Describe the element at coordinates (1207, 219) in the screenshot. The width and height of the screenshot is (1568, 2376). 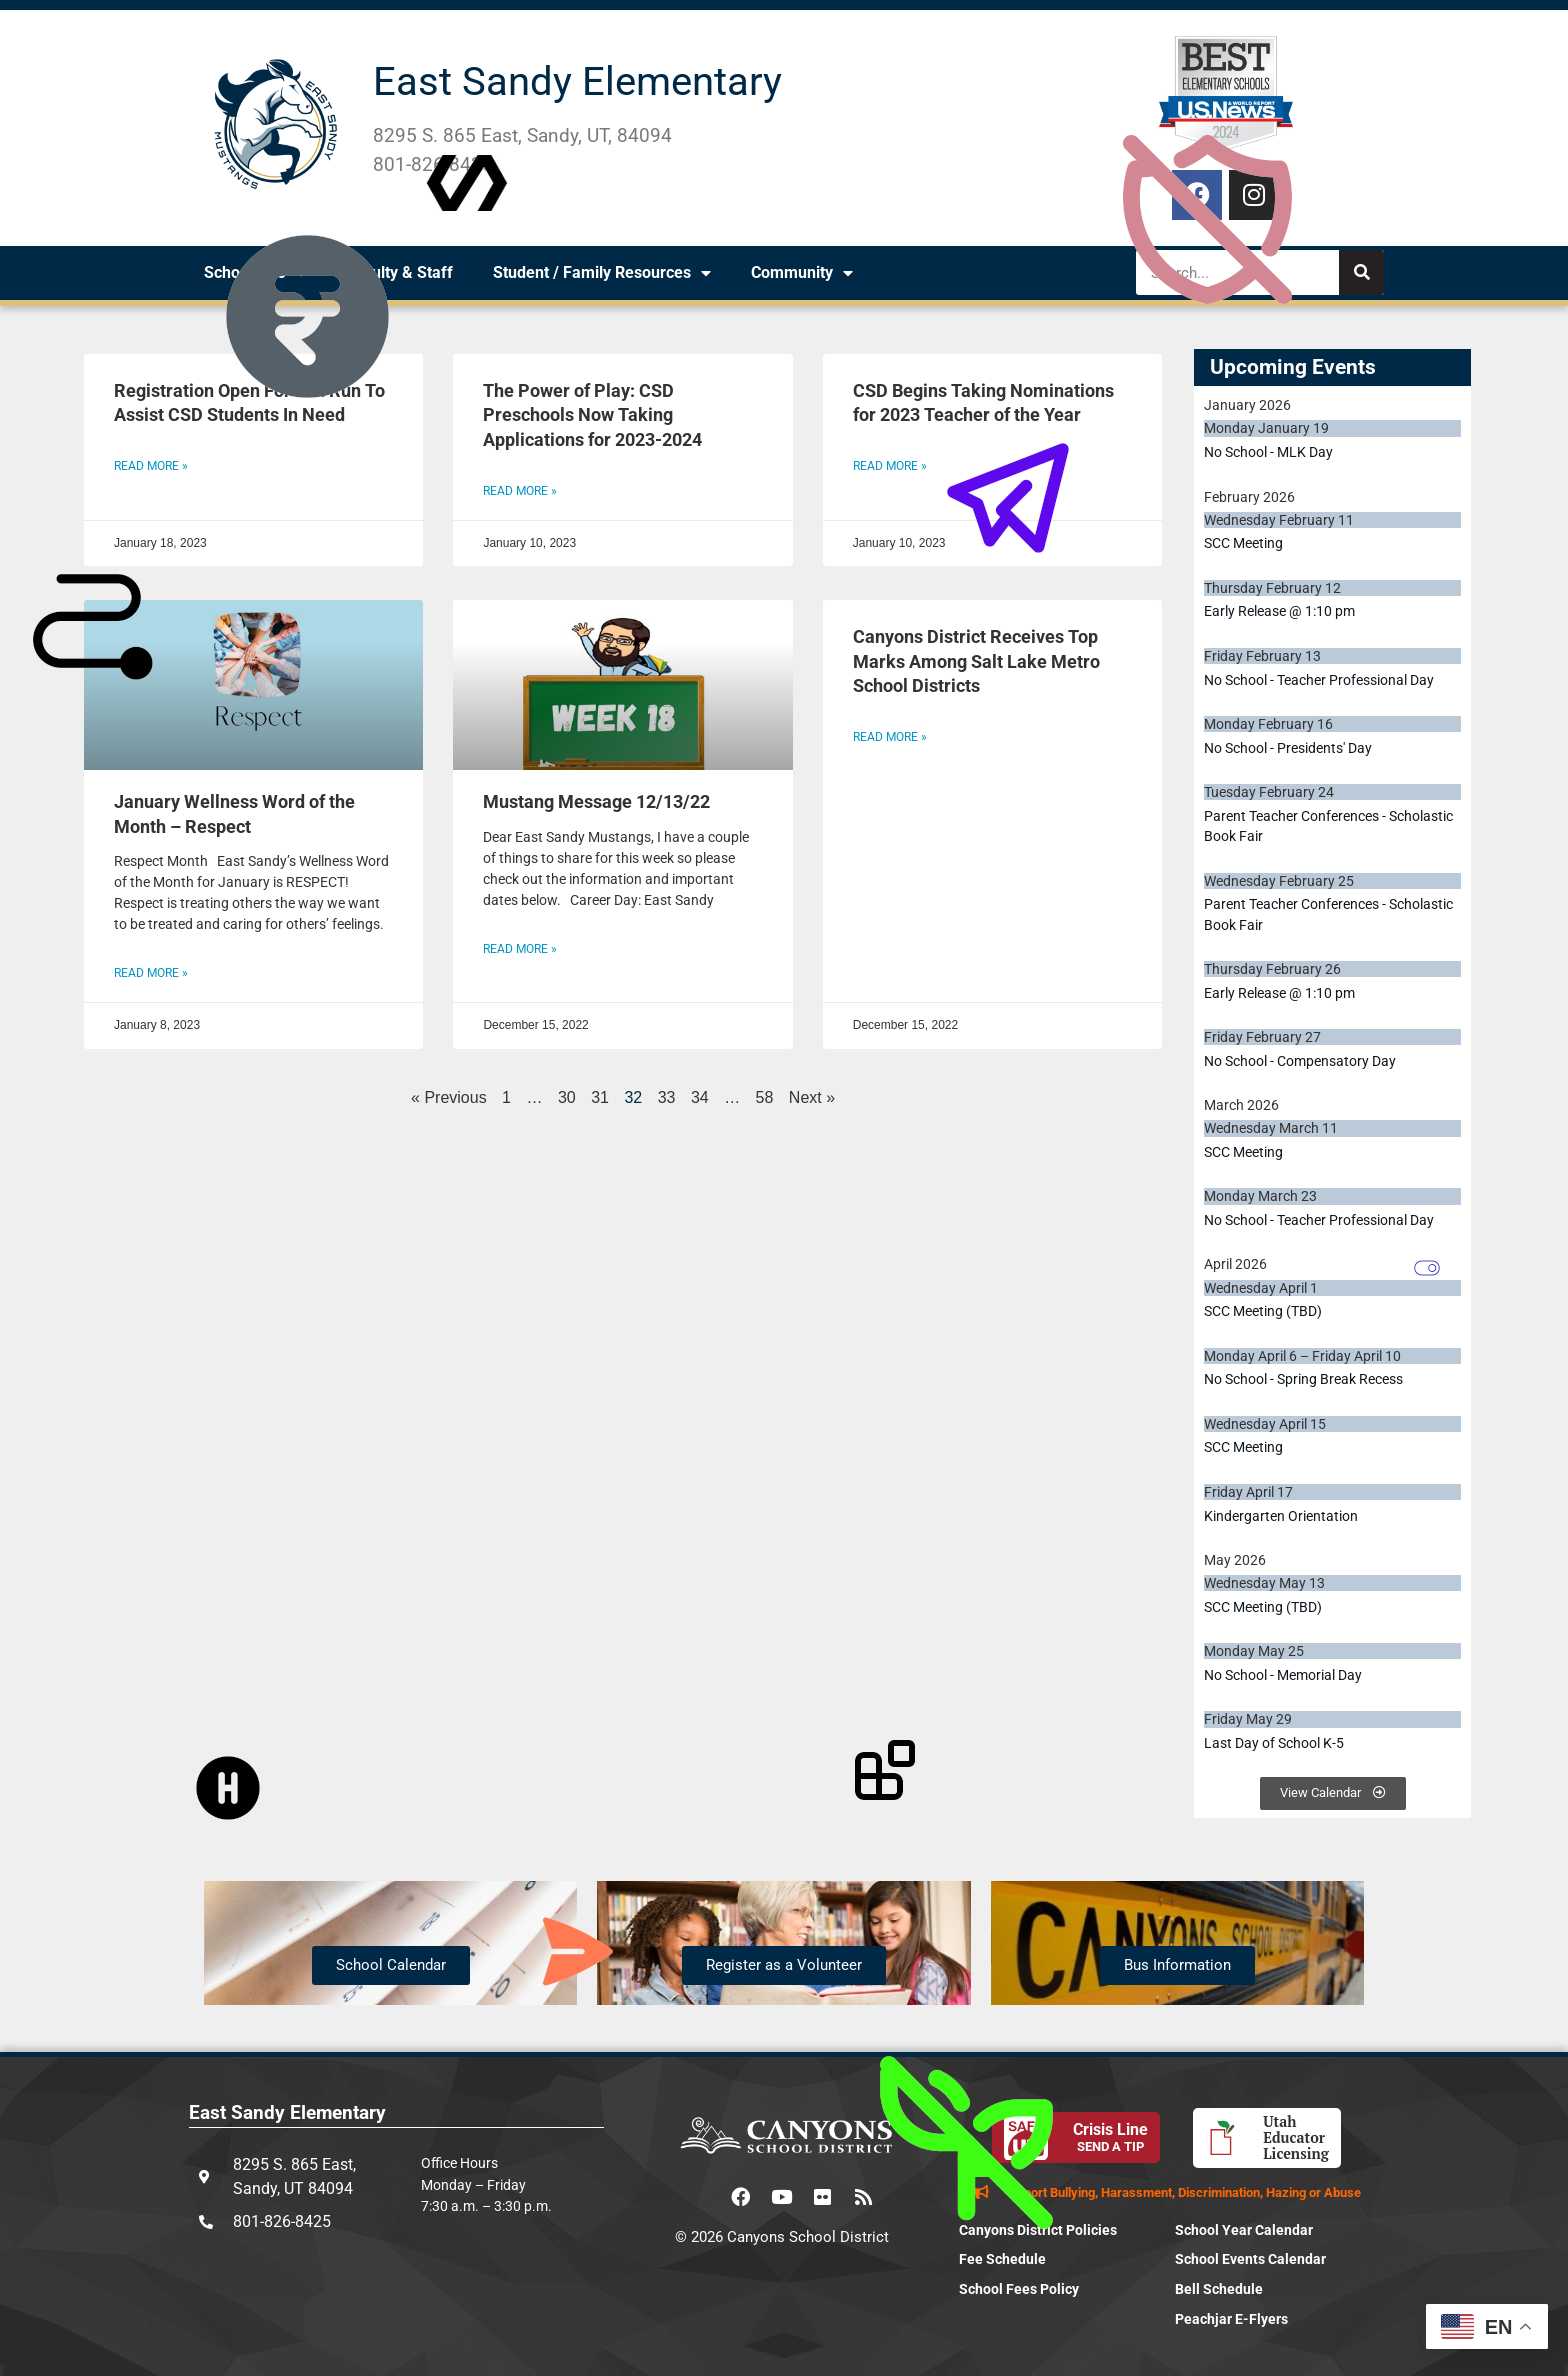
I see `disable security protection` at that location.